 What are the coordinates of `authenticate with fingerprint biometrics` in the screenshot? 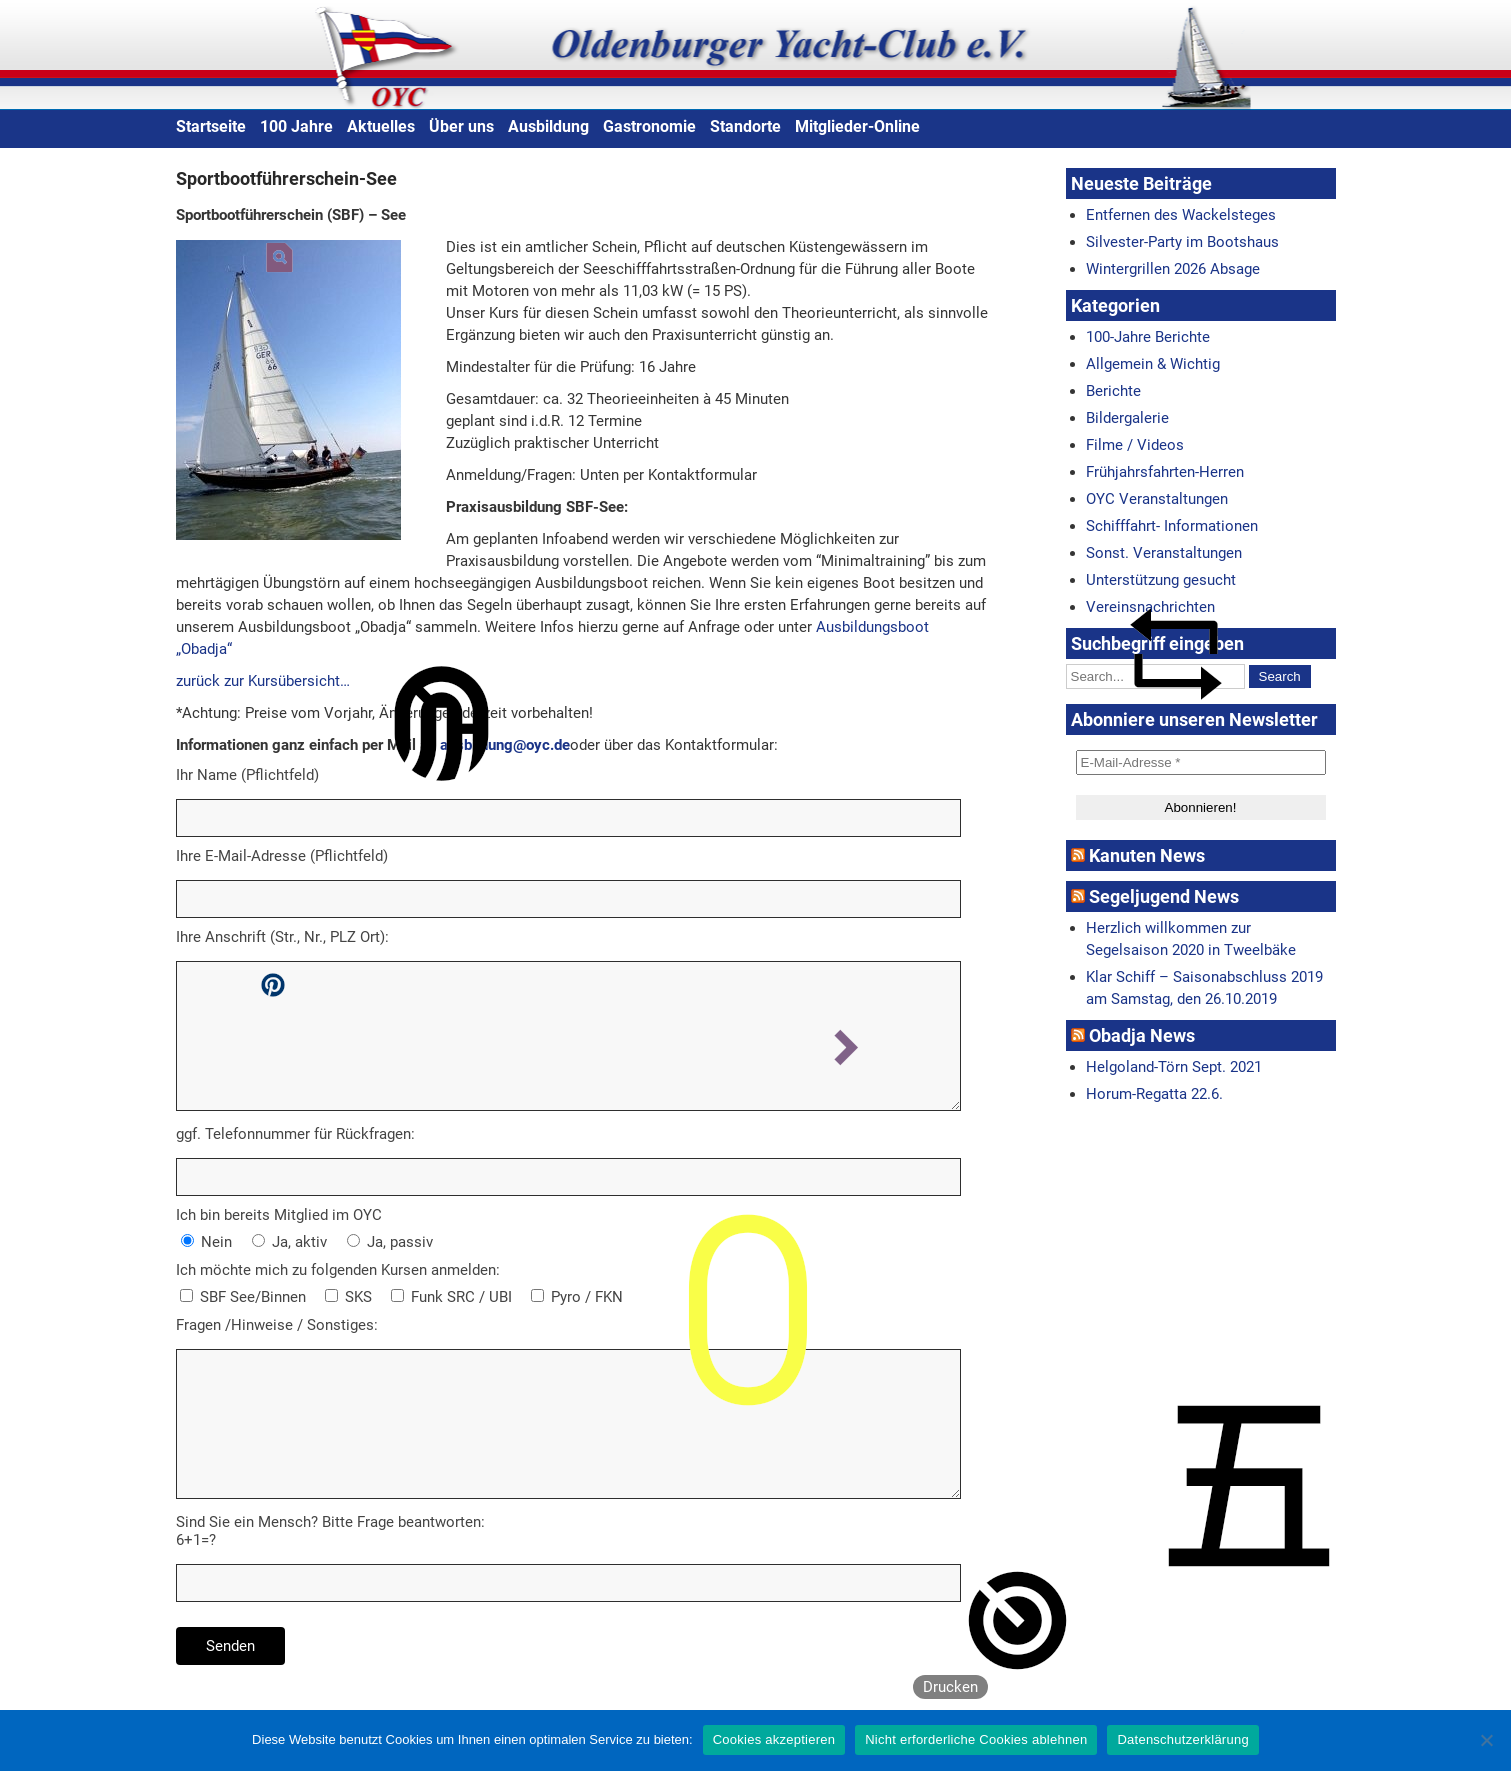 It's located at (441, 723).